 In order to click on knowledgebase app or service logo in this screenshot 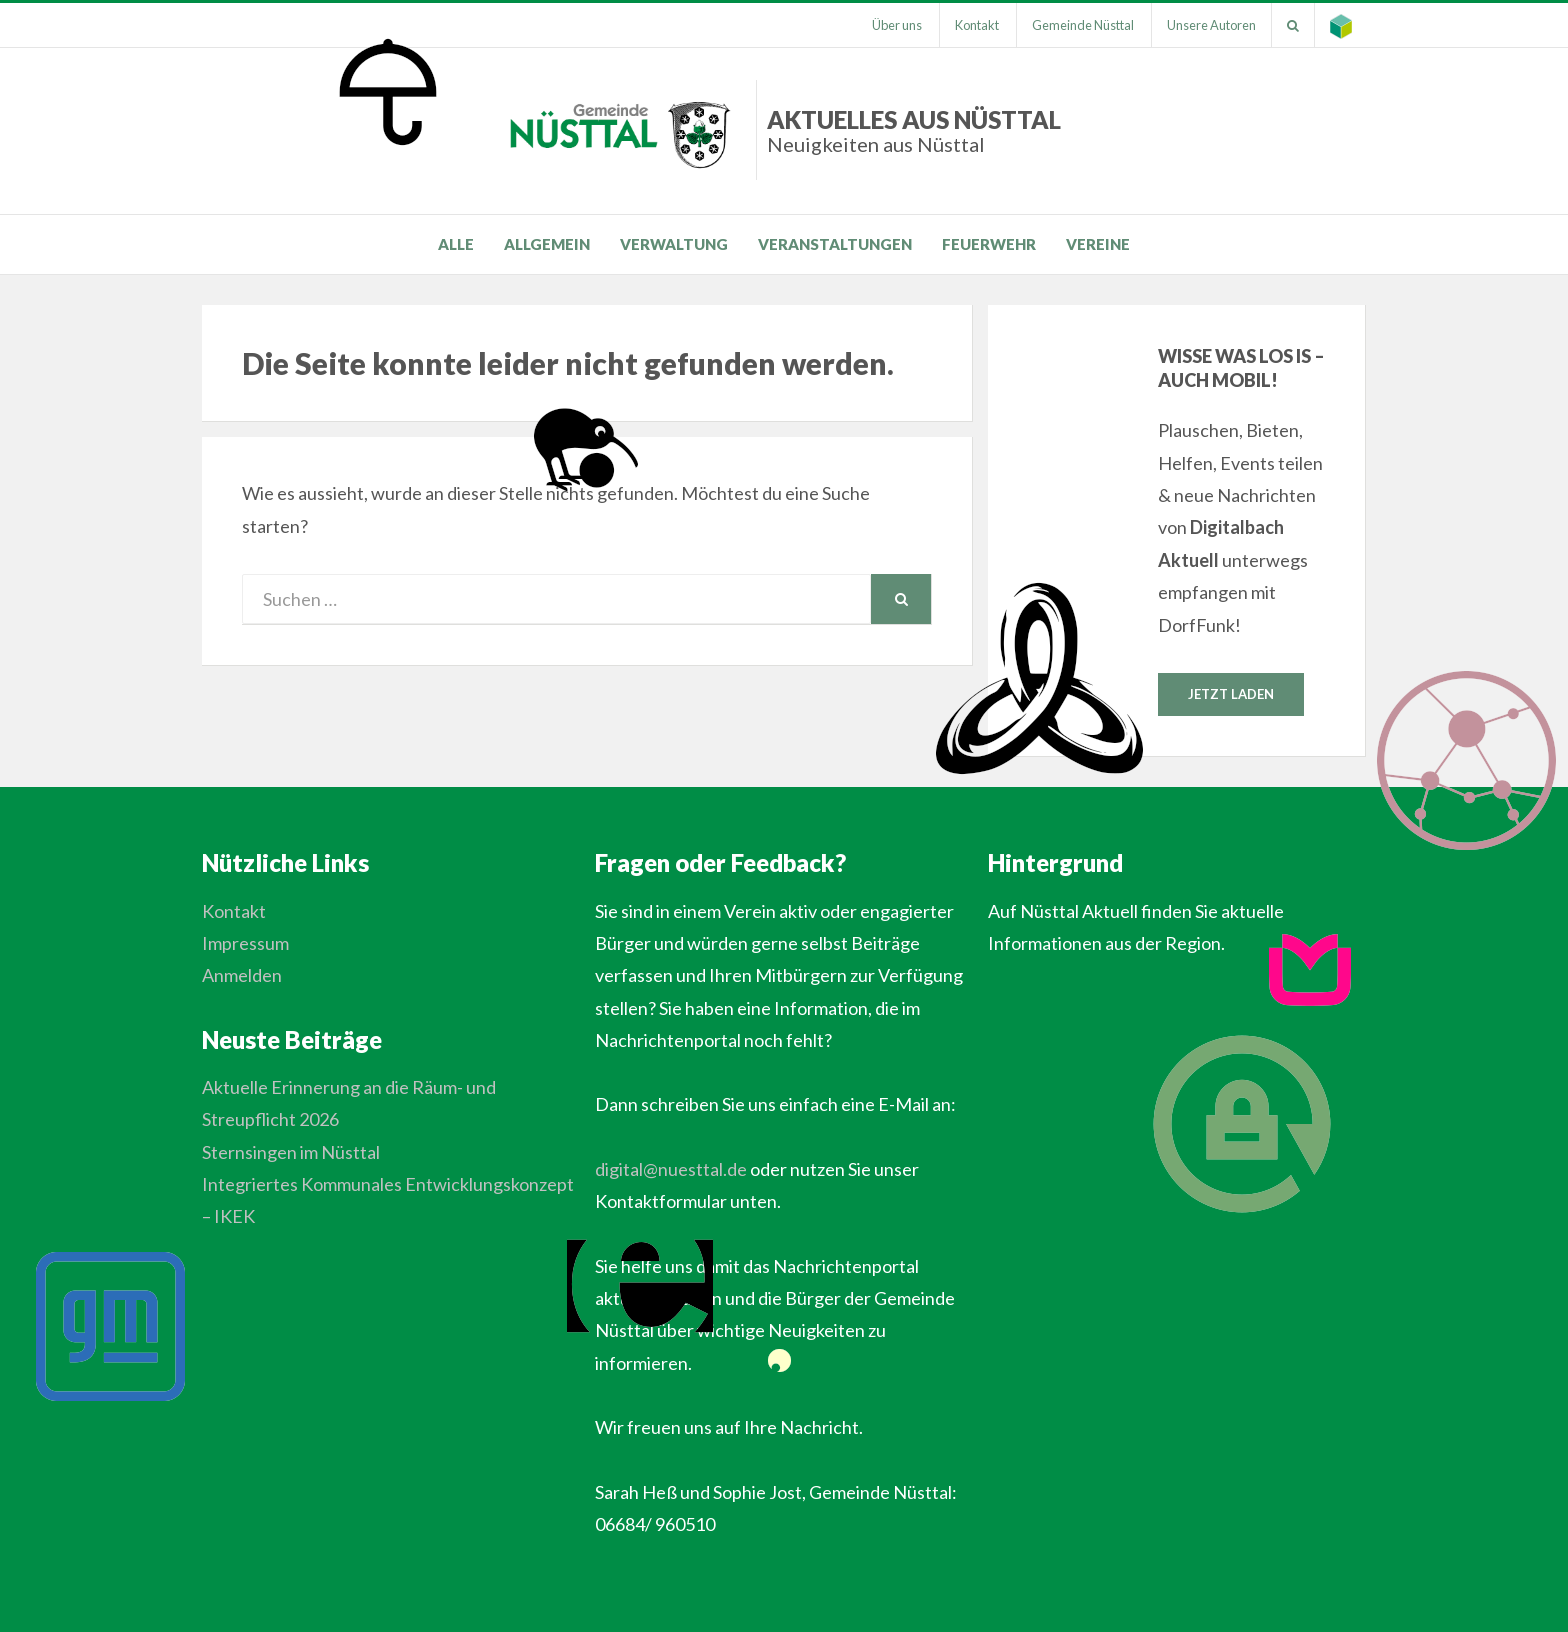, I will do `click(1310, 970)`.